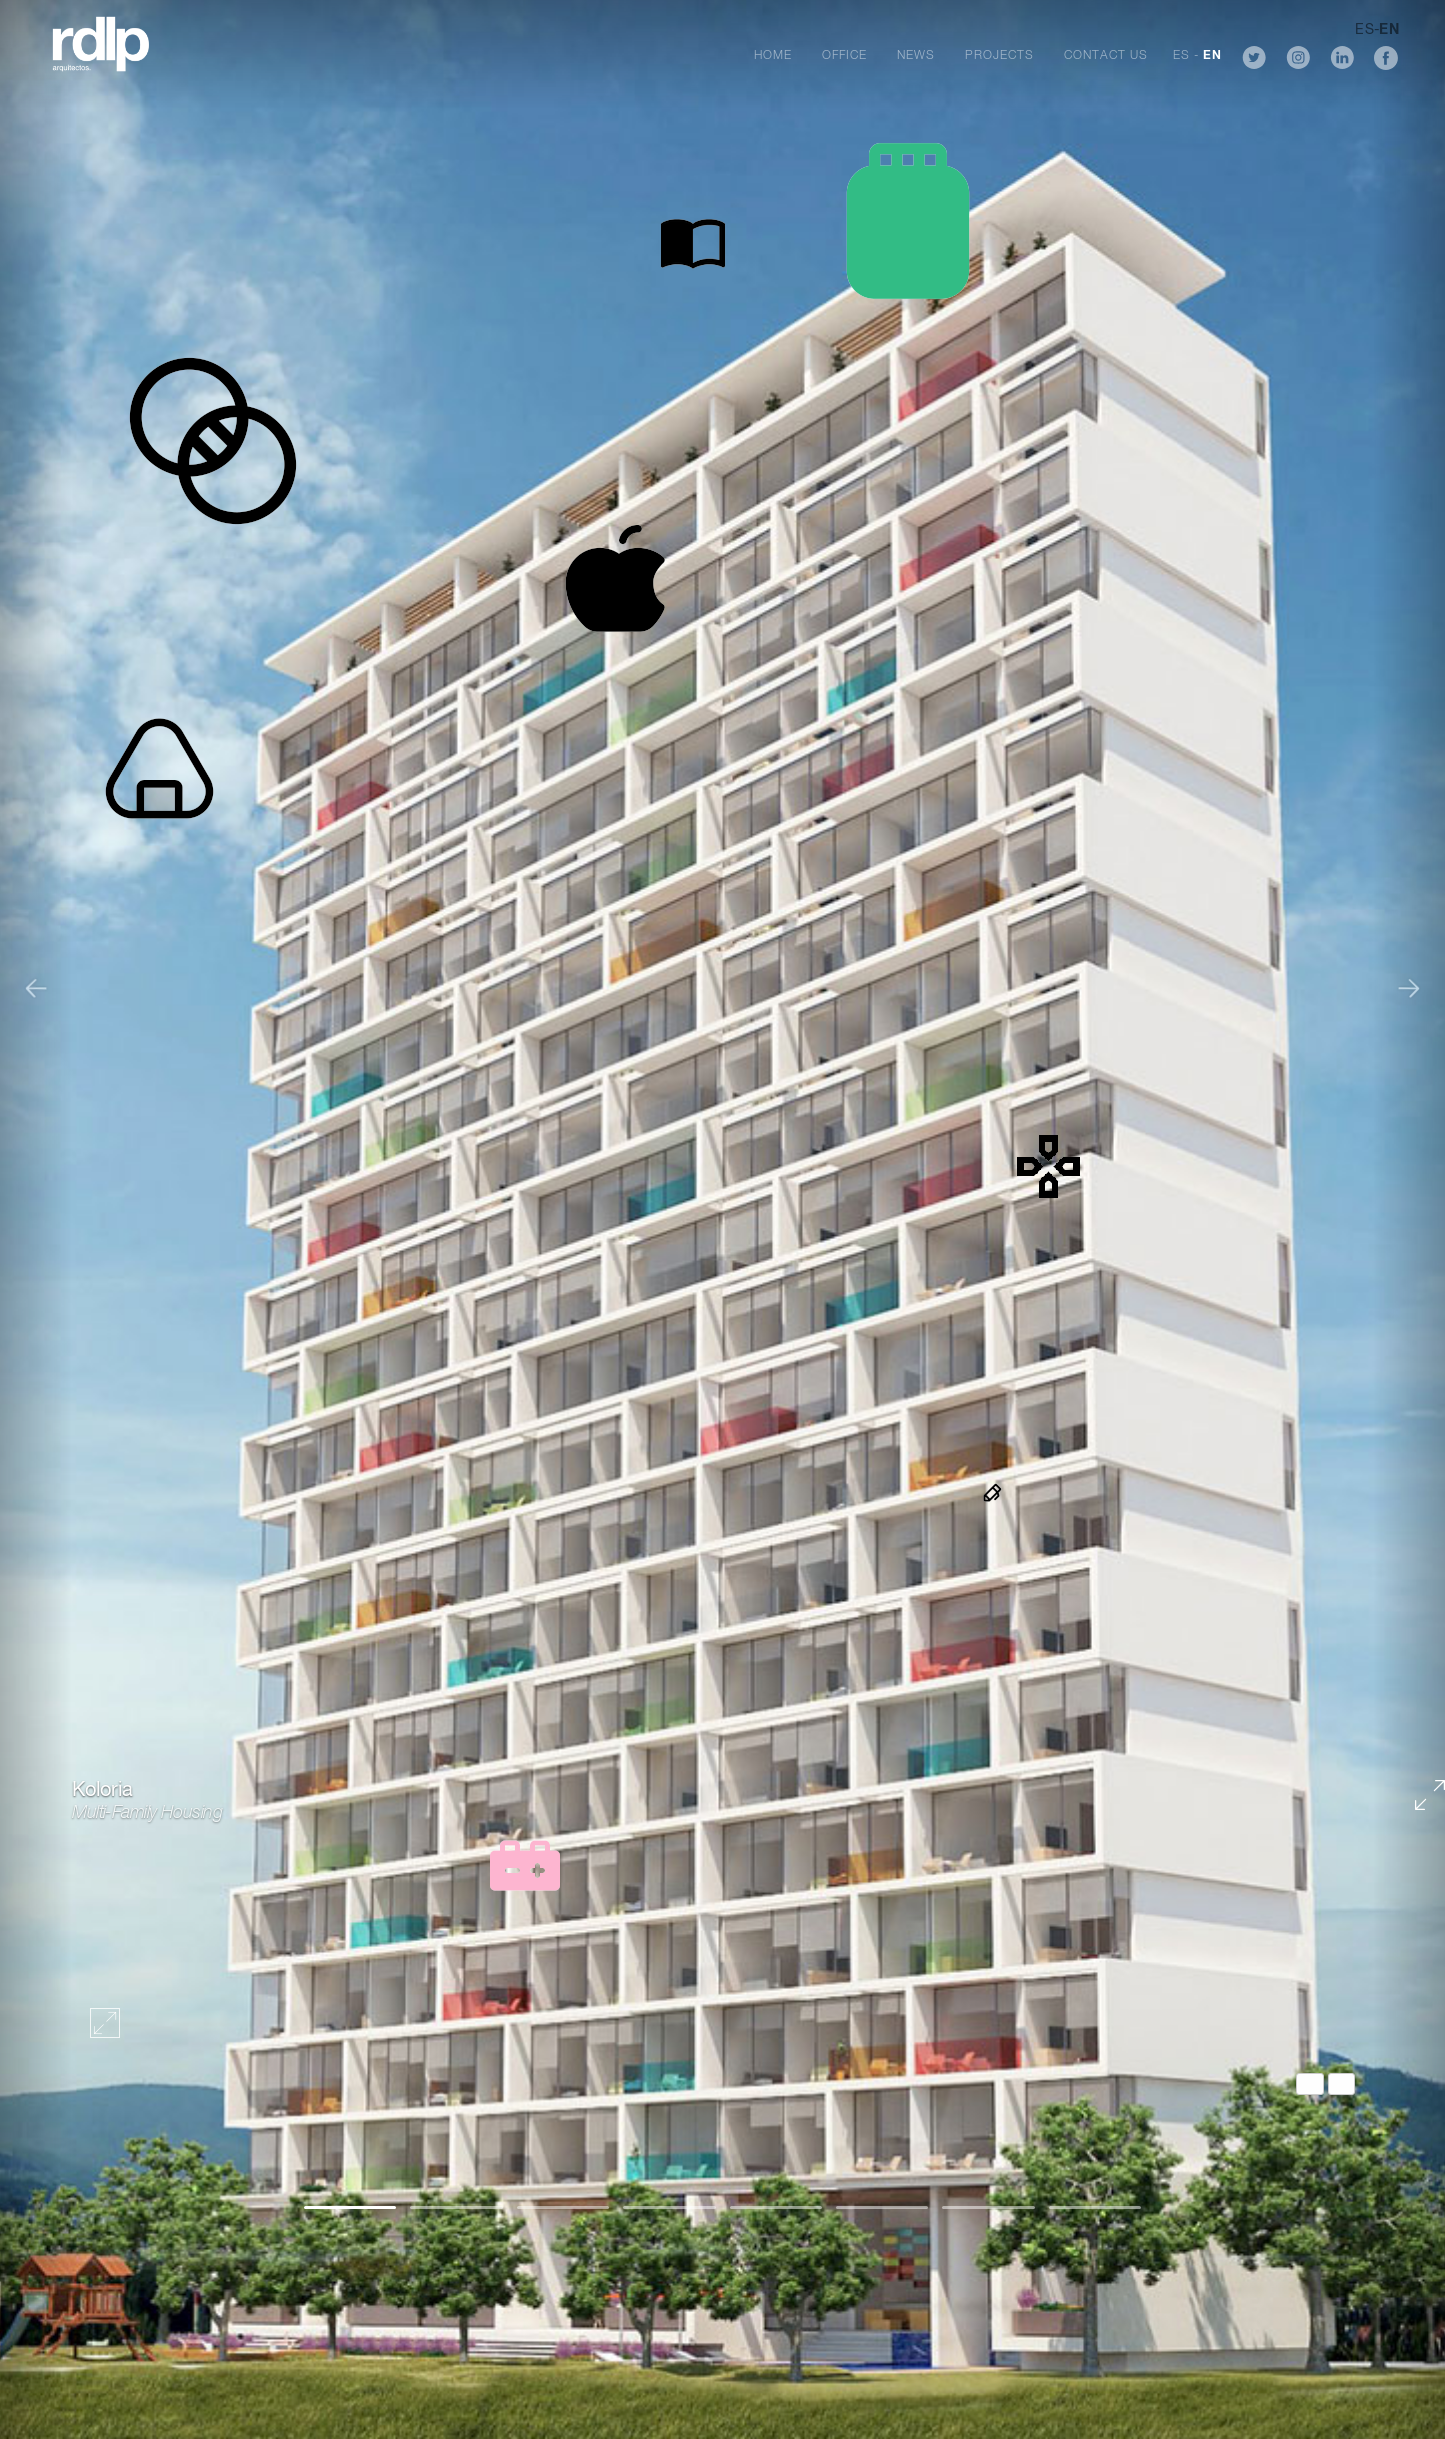 This screenshot has height=2439, width=1445. What do you see at coordinates (619, 586) in the screenshot?
I see `apple brand or product indicator` at bounding box center [619, 586].